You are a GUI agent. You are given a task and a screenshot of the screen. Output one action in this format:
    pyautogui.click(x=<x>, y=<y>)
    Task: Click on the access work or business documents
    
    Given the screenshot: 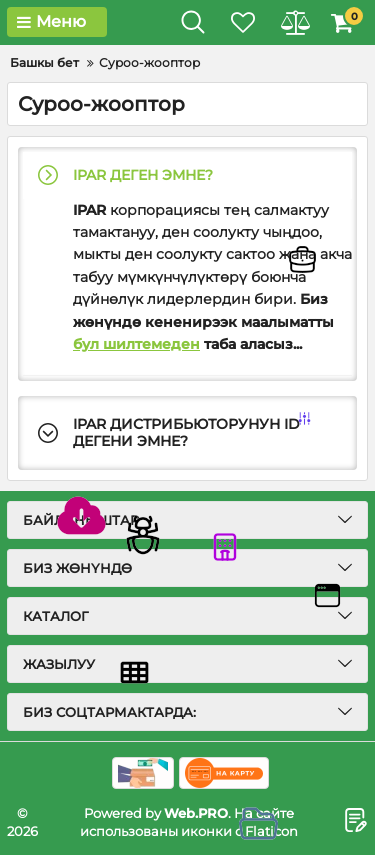 What is the action you would take?
    pyautogui.click(x=302, y=259)
    